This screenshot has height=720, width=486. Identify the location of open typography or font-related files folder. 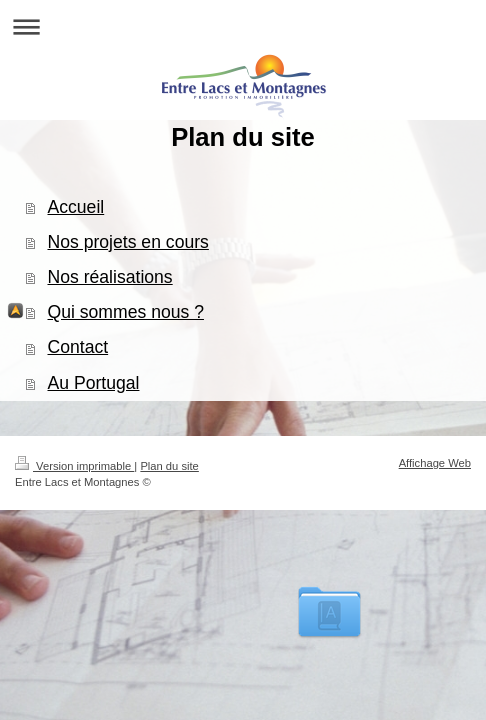
(329, 611).